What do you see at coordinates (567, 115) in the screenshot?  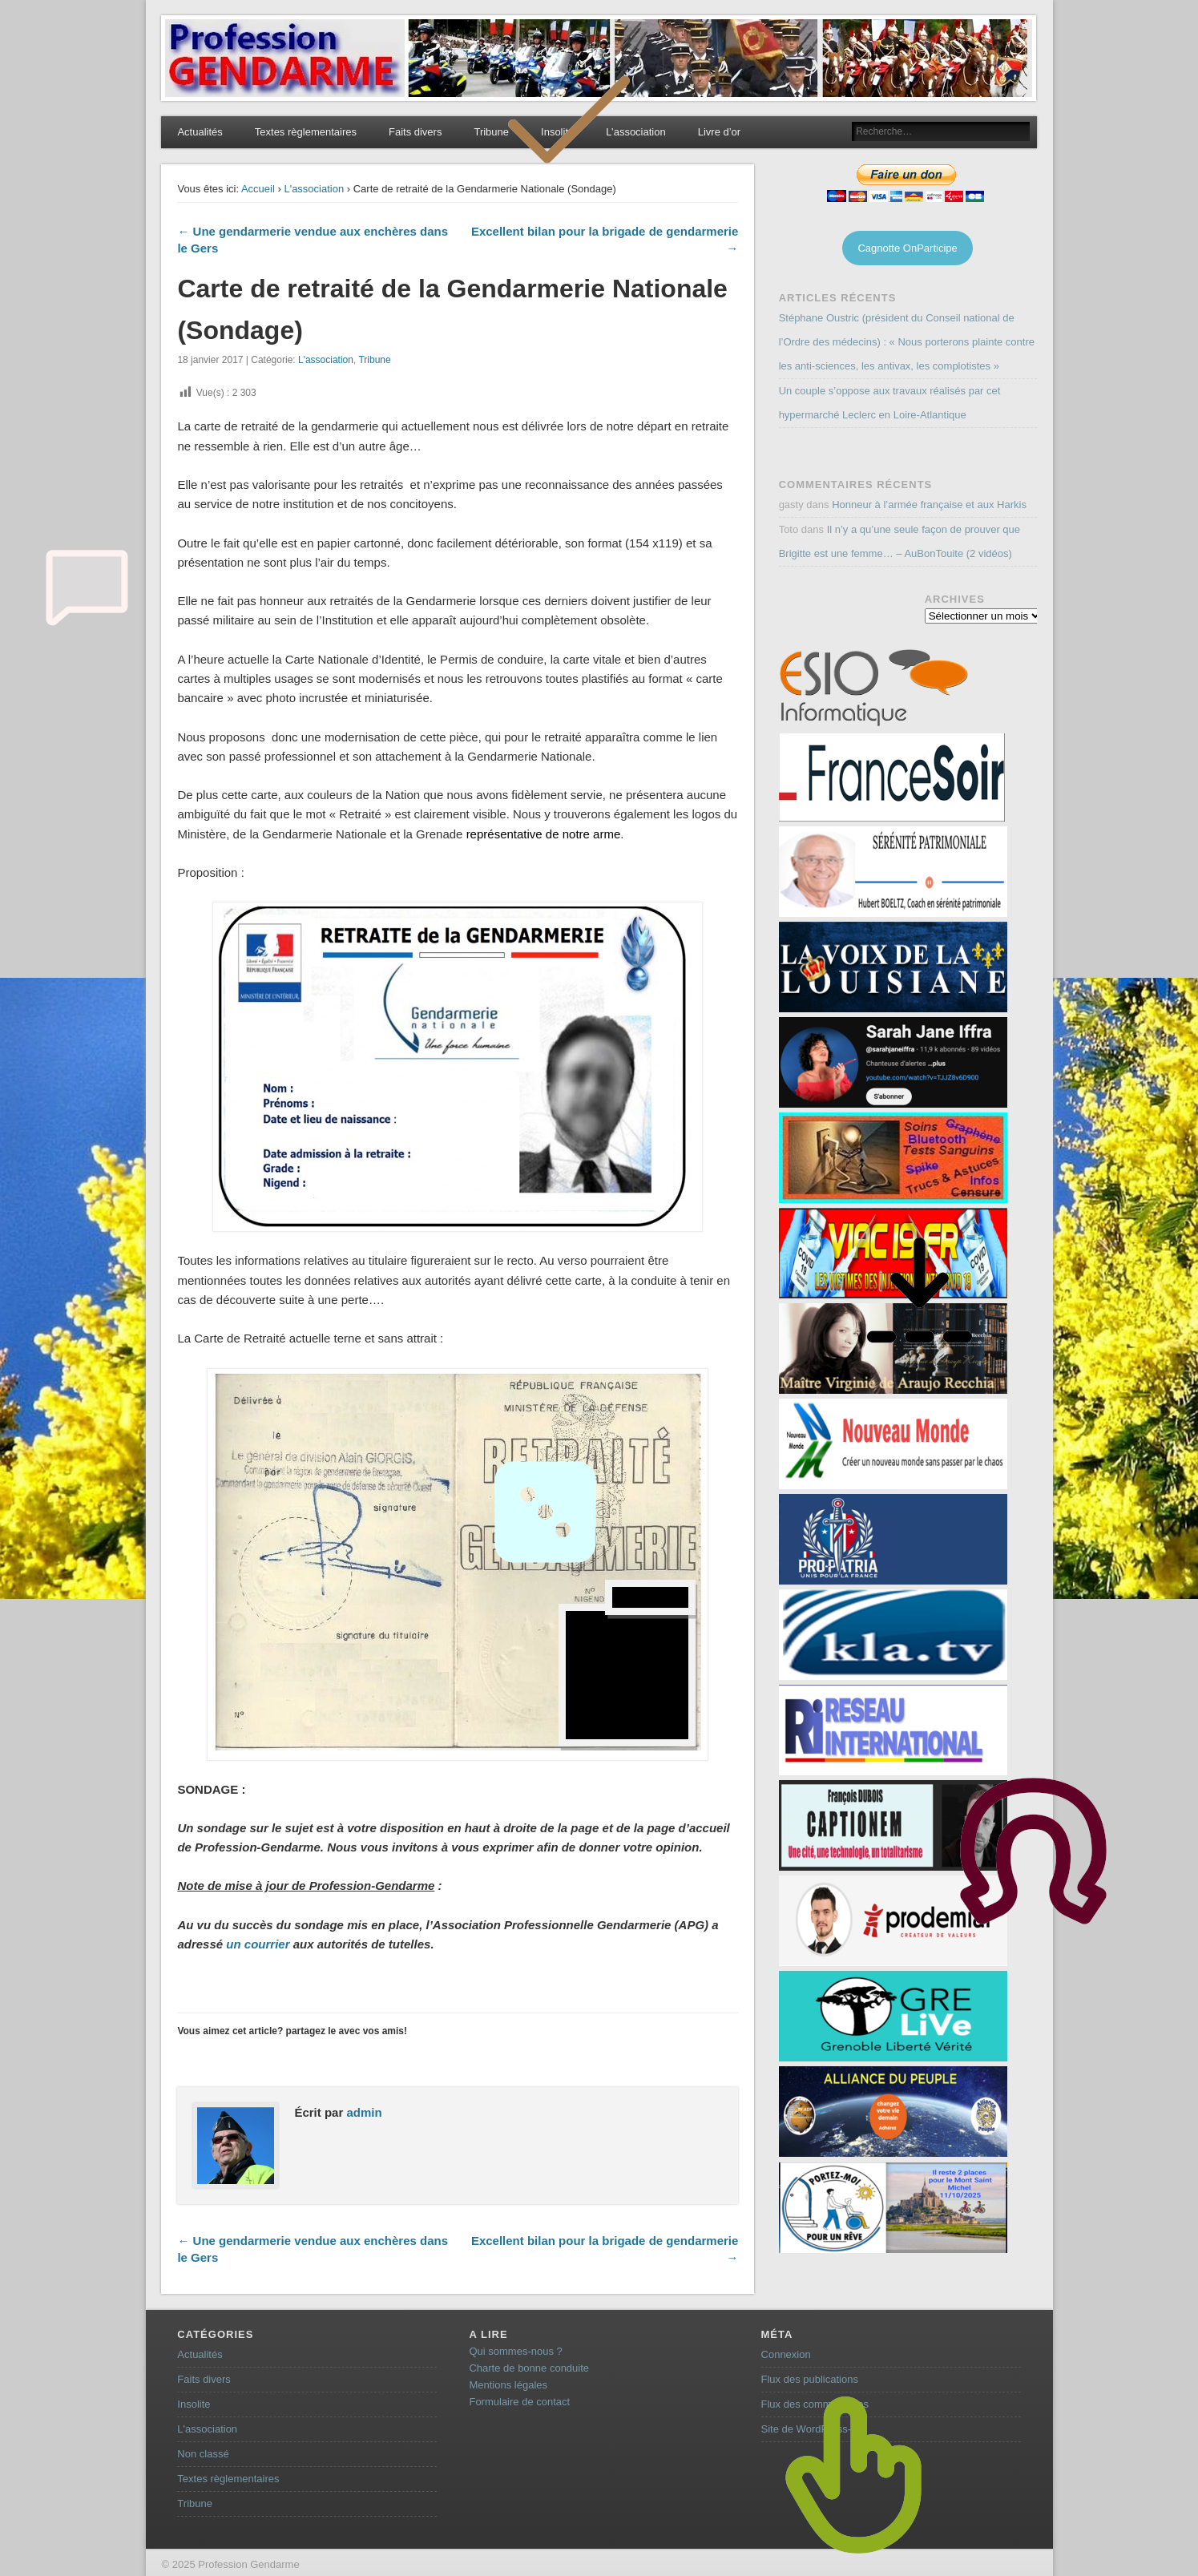 I see `confirm or submit an action` at bounding box center [567, 115].